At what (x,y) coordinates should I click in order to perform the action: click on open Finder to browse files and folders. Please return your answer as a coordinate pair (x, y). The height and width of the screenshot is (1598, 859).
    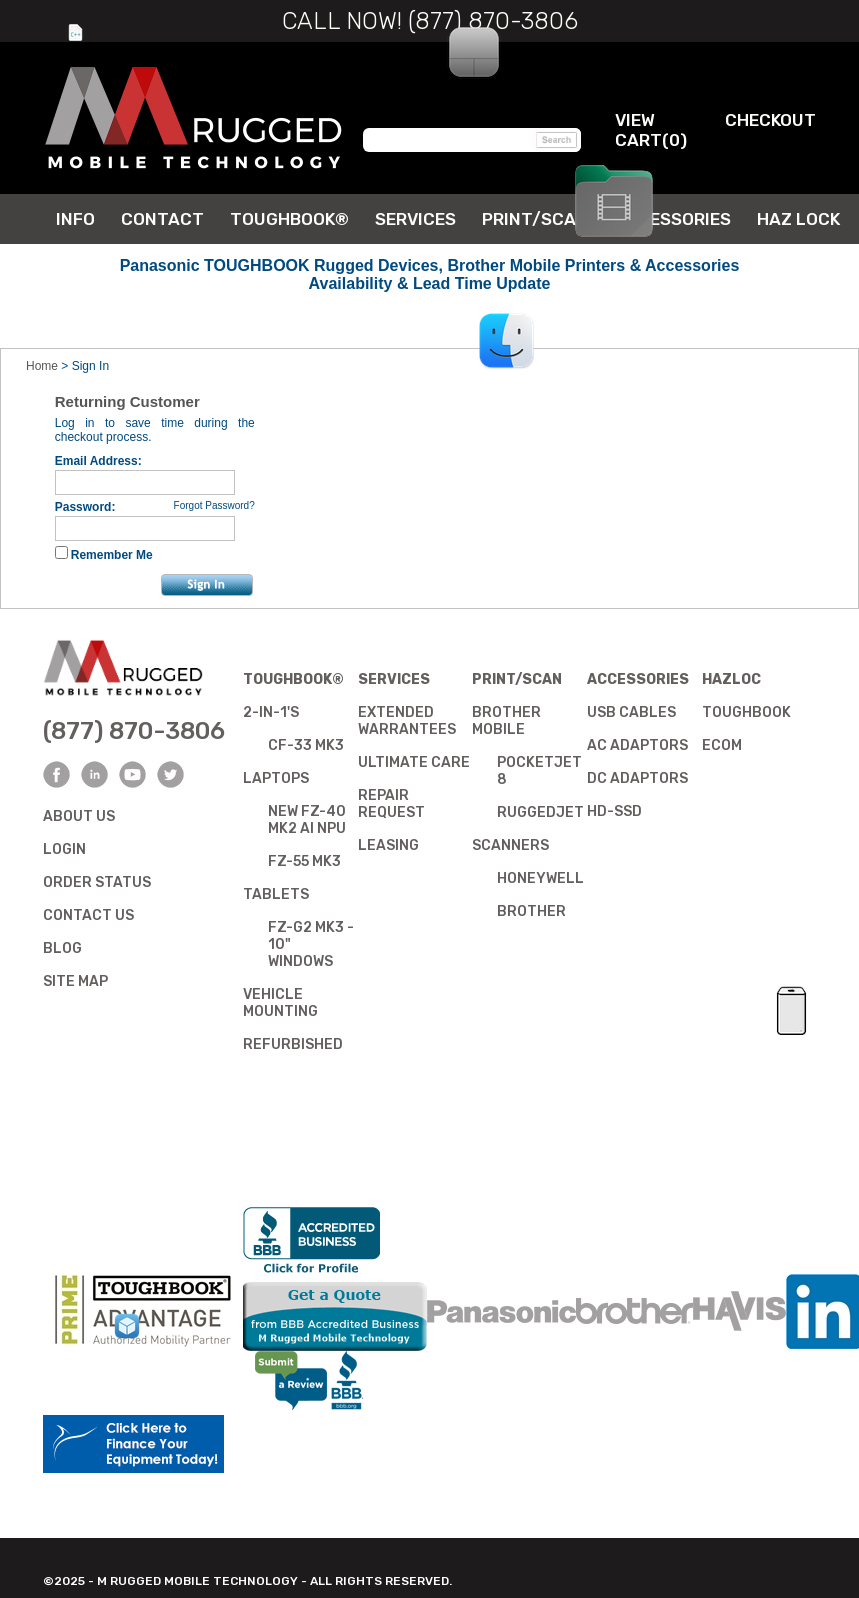
    Looking at the image, I should click on (506, 340).